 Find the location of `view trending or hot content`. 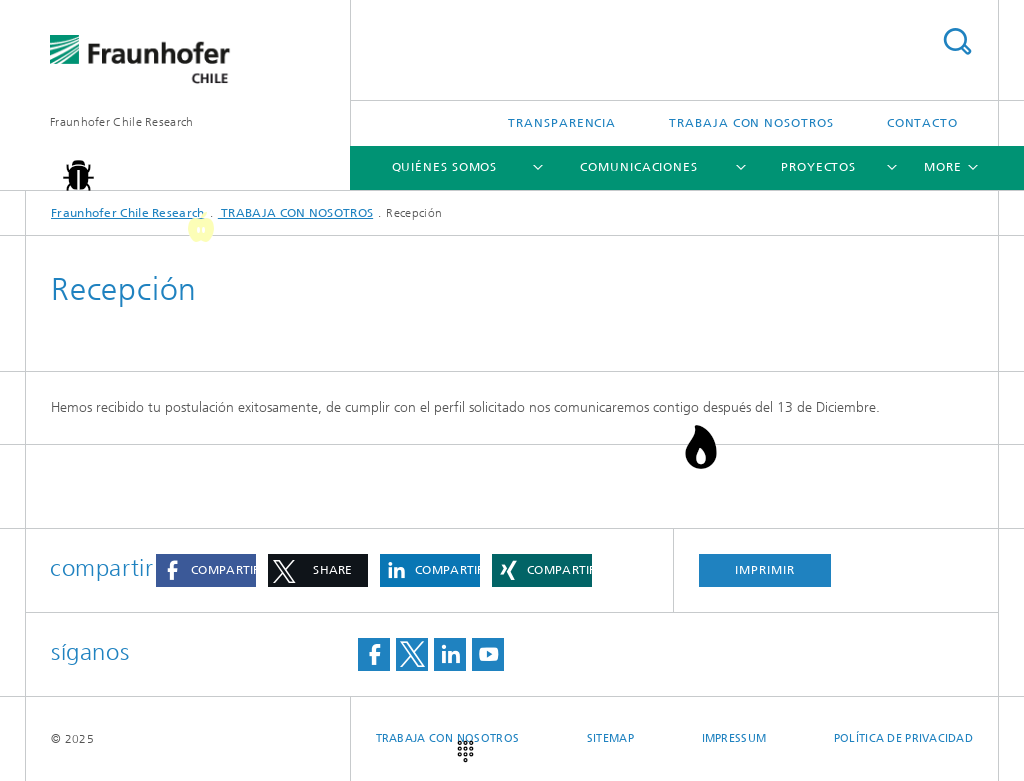

view trending or hot content is located at coordinates (701, 447).